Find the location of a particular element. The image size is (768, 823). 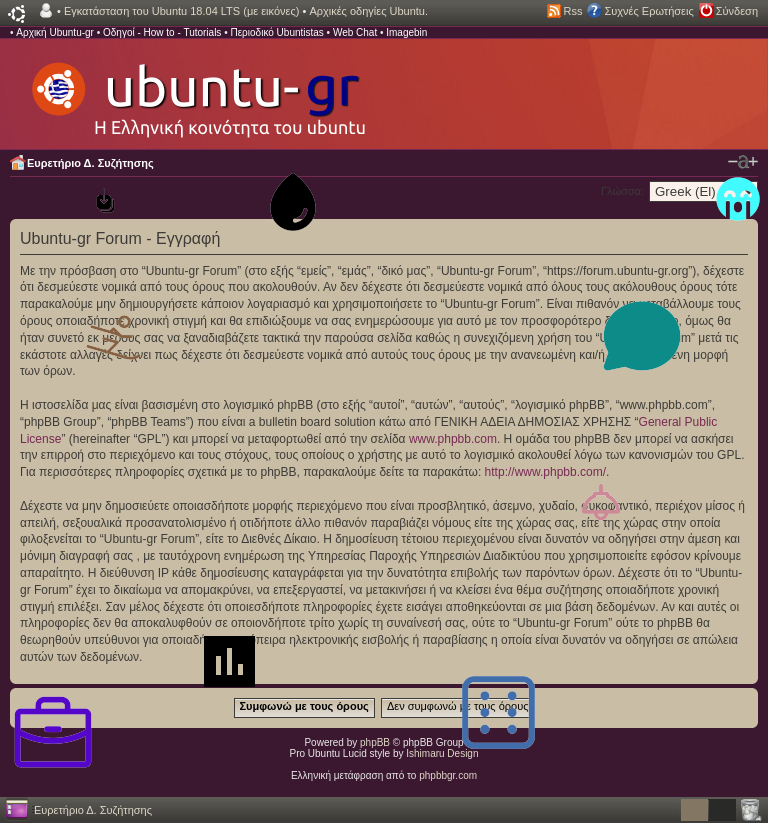

download multiple files is located at coordinates (105, 200).